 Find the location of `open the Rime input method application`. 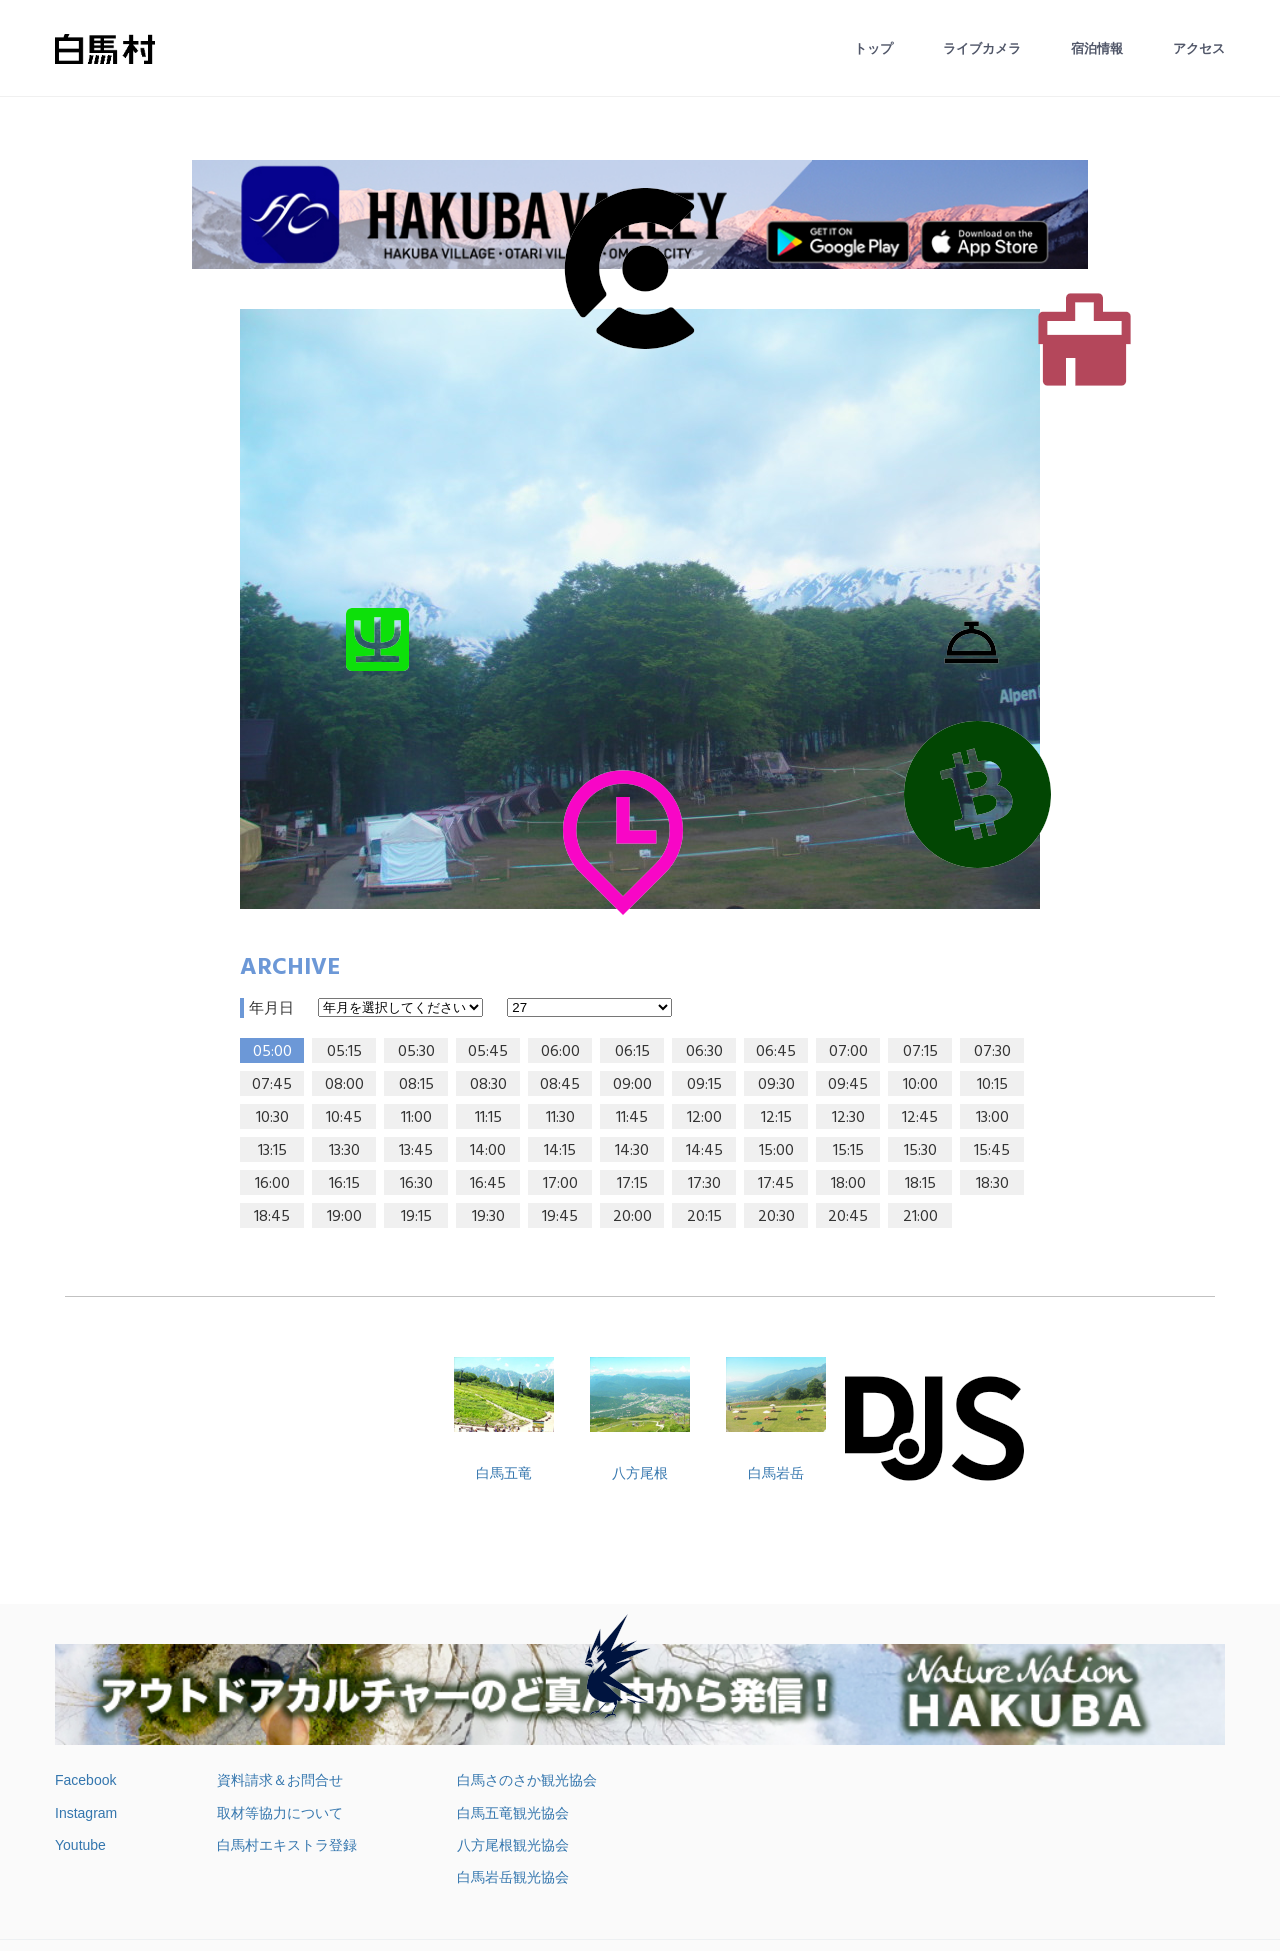

open the Rime input method application is located at coordinates (377, 639).